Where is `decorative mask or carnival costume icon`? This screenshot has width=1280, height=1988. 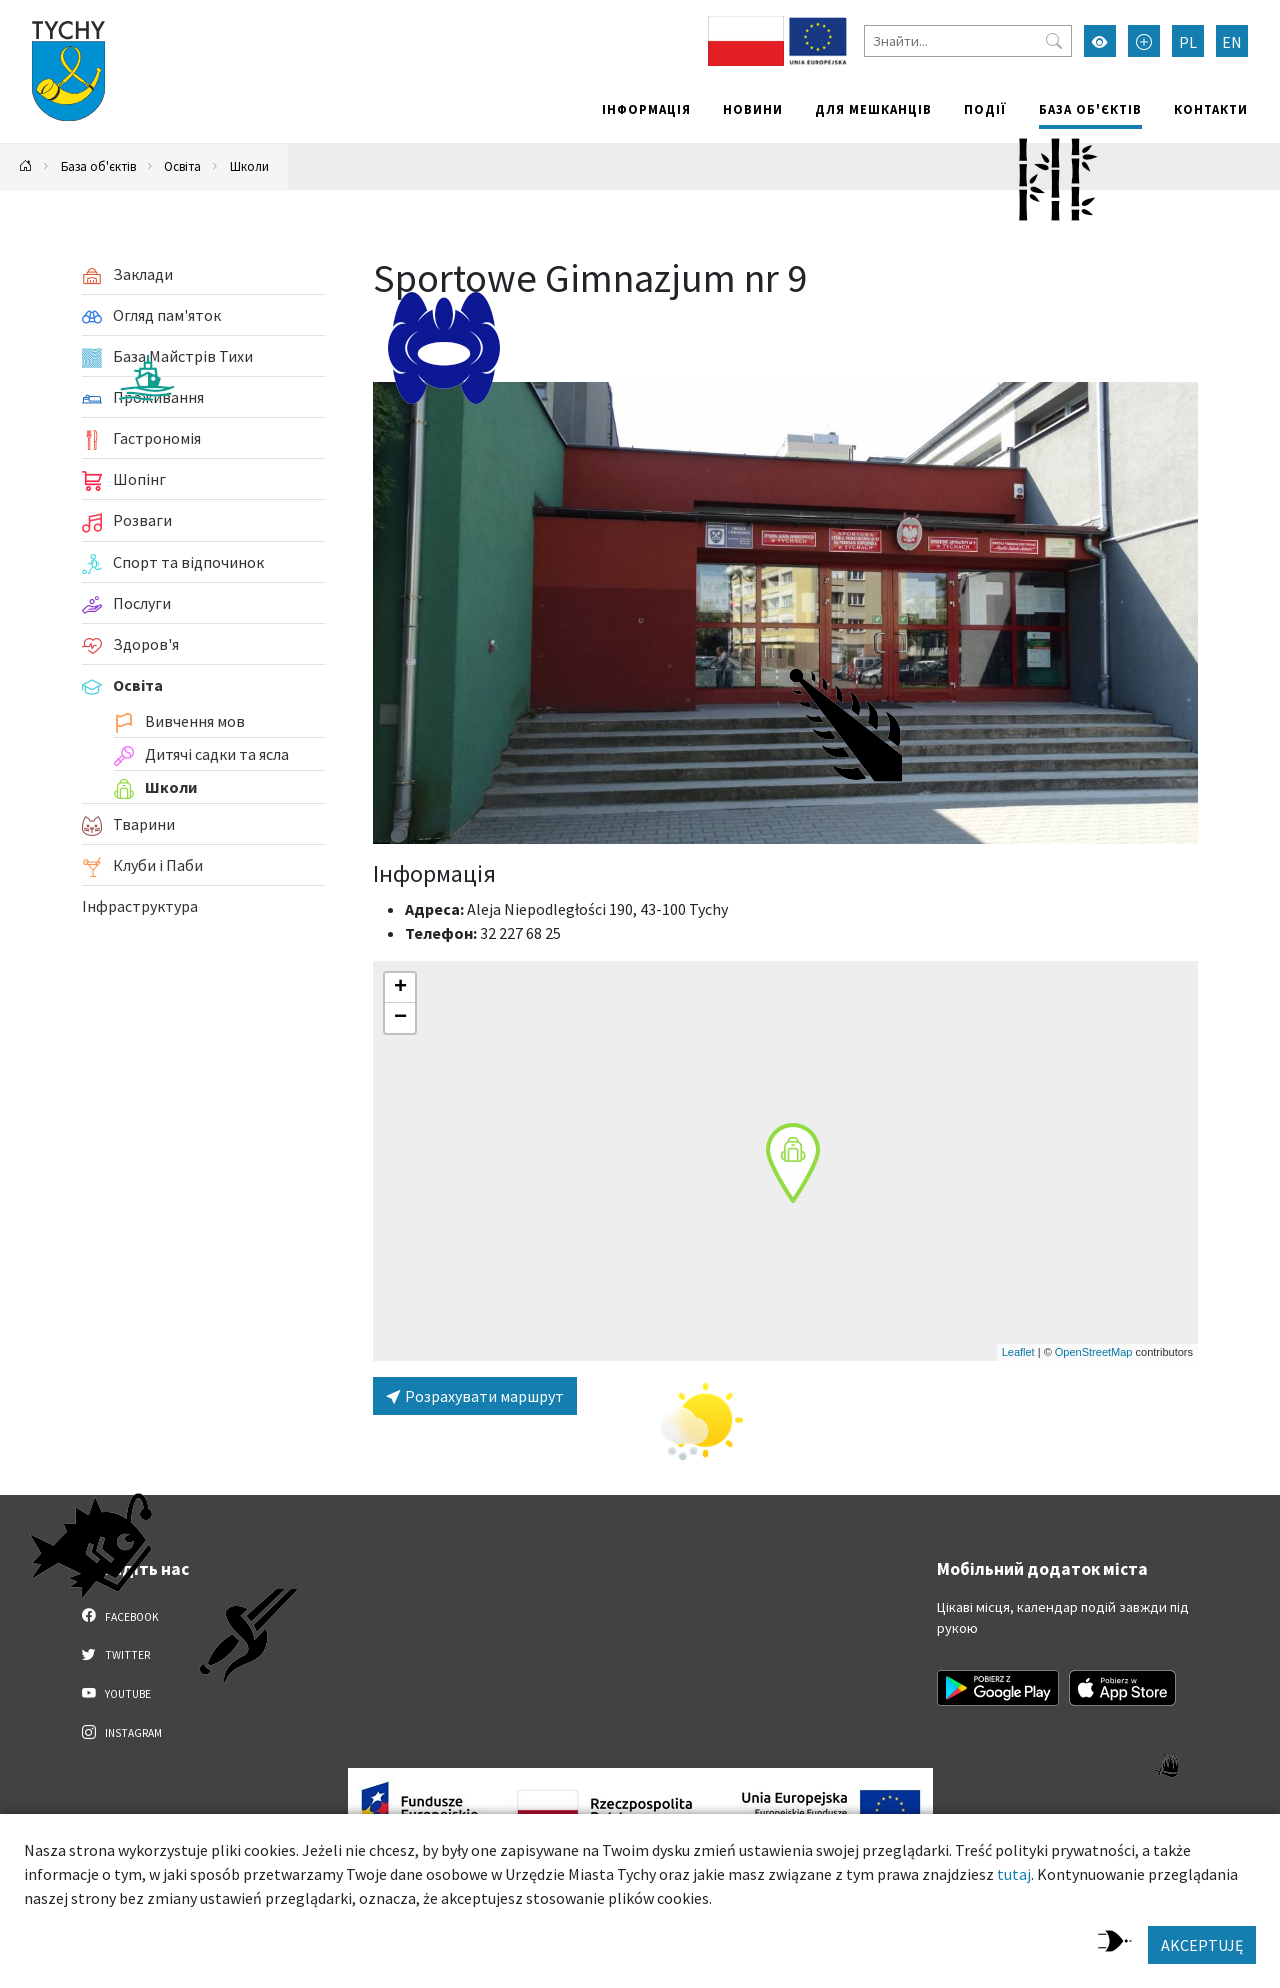 decorative mask or carnival costume icon is located at coordinates (444, 348).